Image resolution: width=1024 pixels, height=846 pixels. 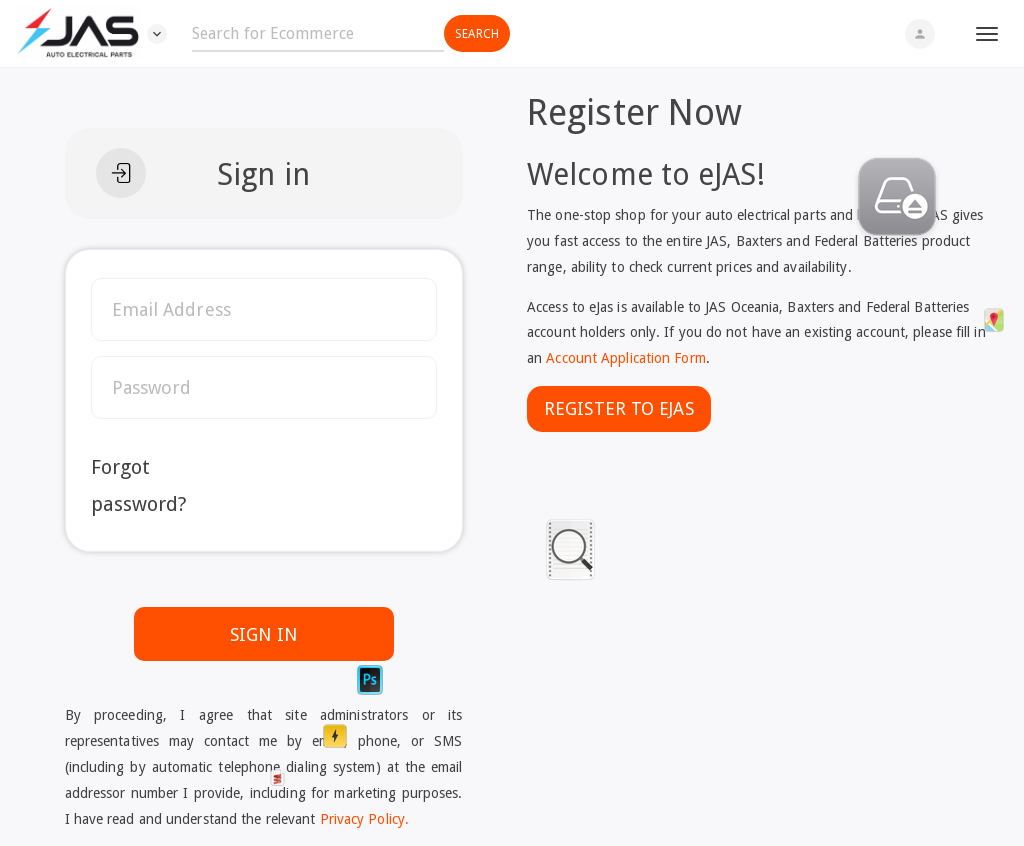 I want to click on indicates a scala source code file, so click(x=277, y=777).